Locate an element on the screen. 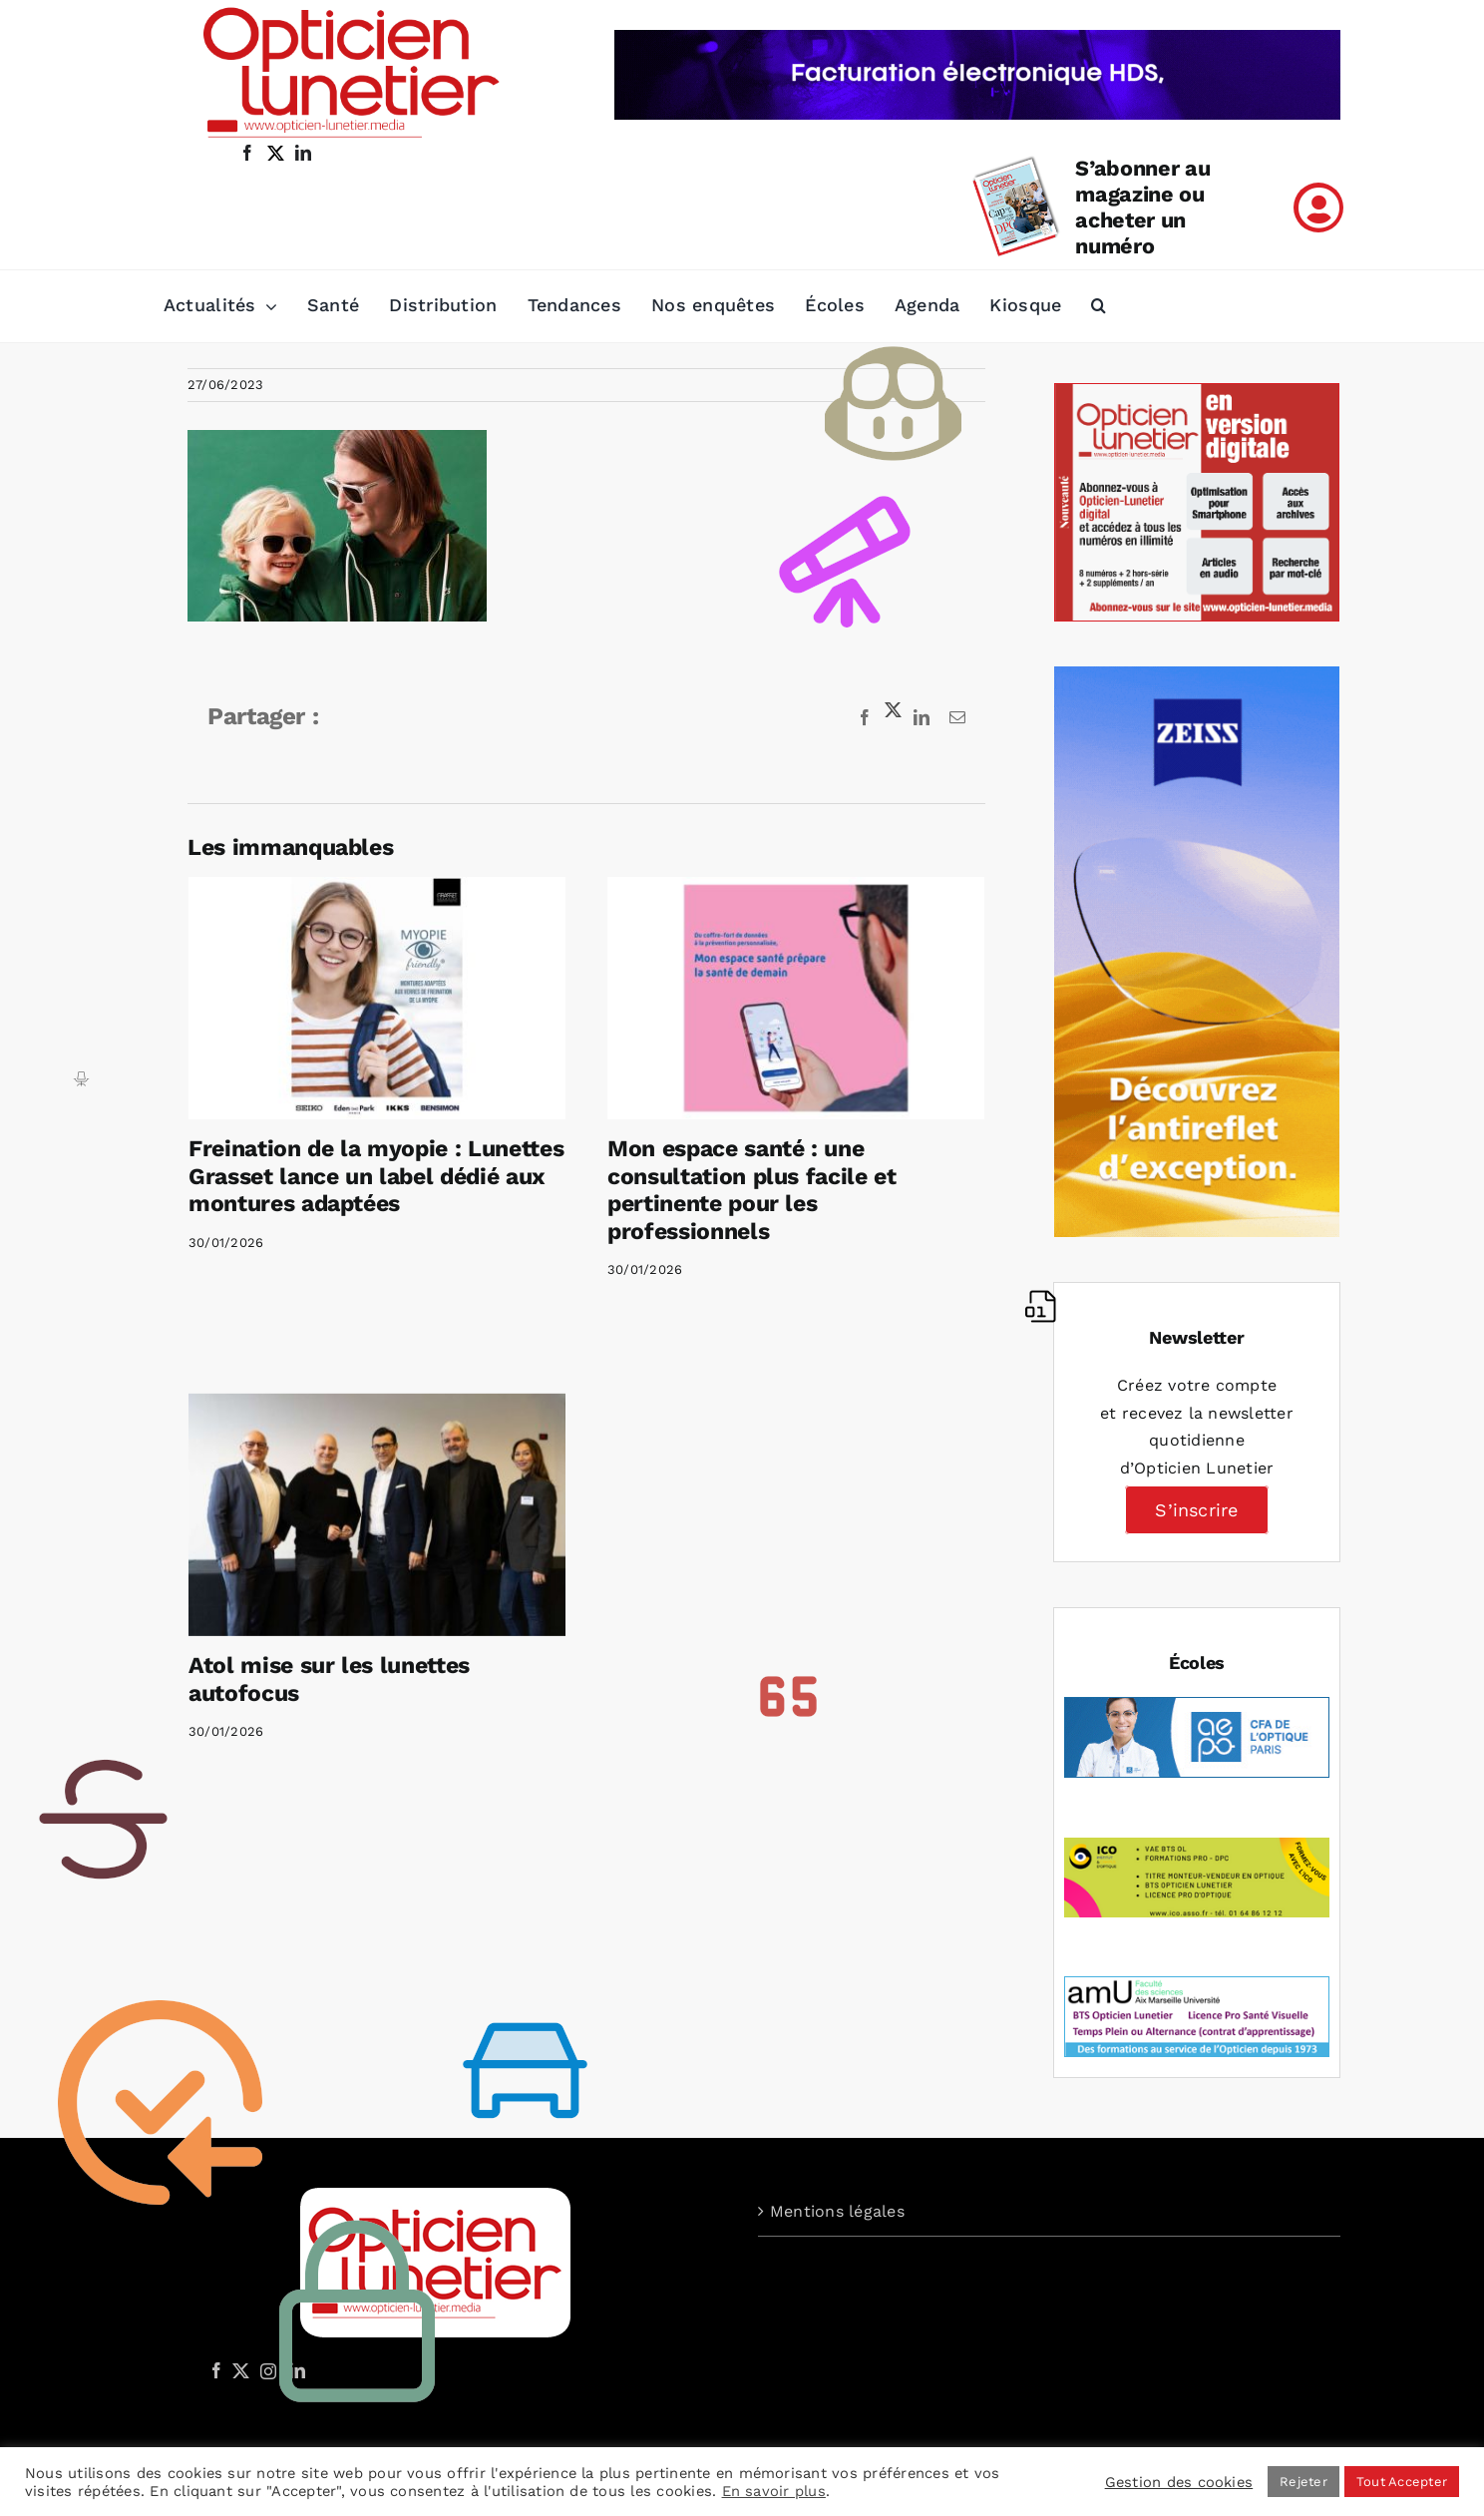  indicates a tracked issue has been closed and completed is located at coordinates (160, 2102).